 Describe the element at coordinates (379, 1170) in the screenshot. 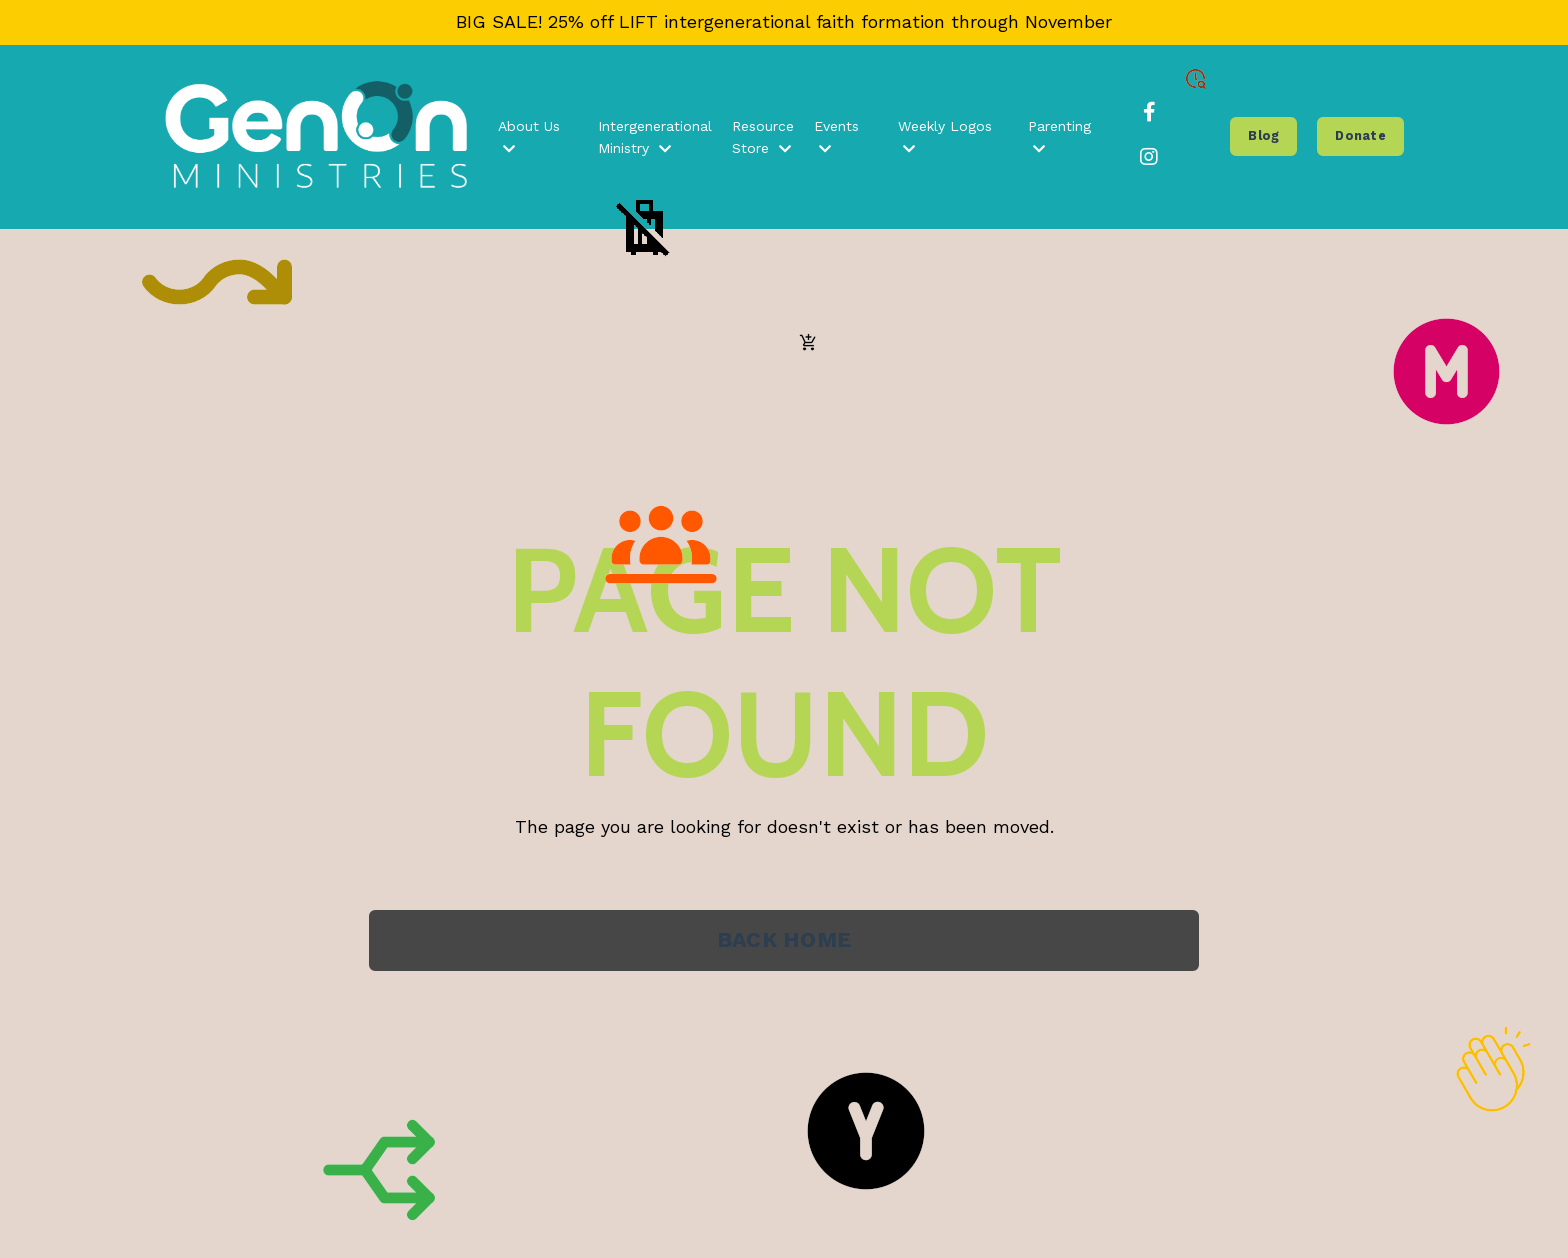

I see `split or branch content into multiple paths` at that location.